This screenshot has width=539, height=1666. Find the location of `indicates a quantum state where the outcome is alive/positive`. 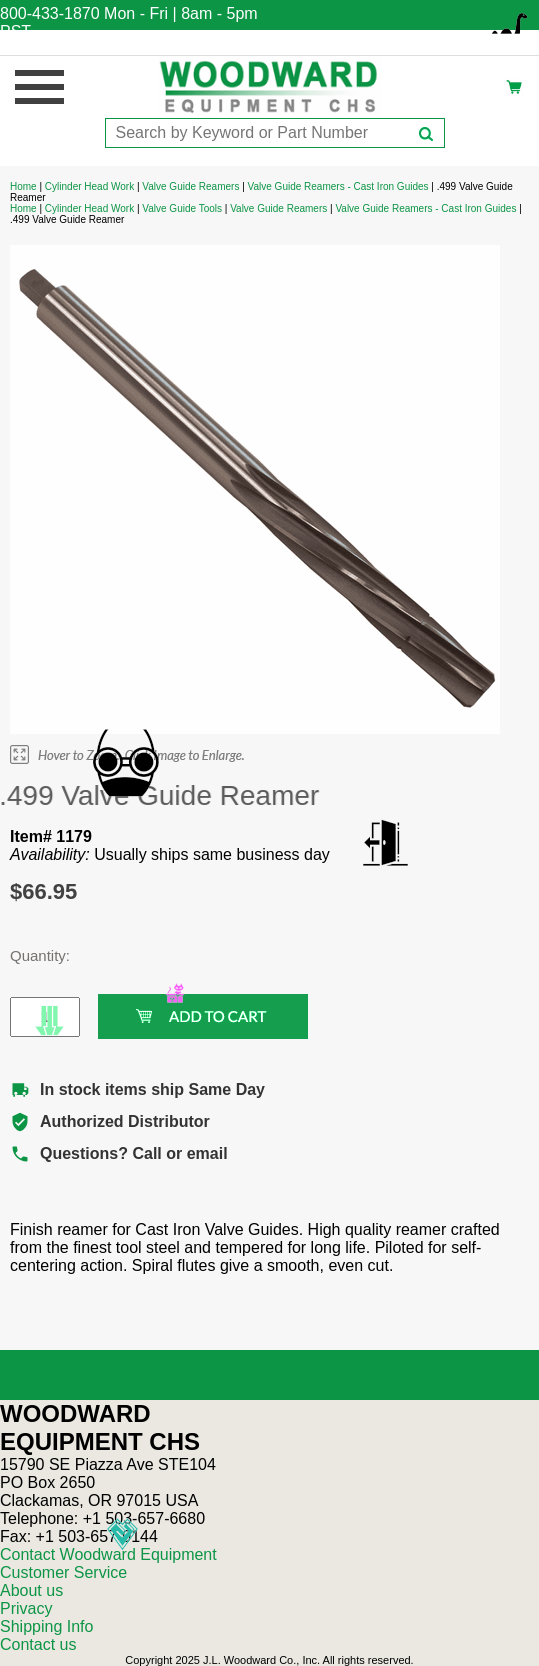

indicates a quantum state where the outcome is alive/positive is located at coordinates (175, 993).